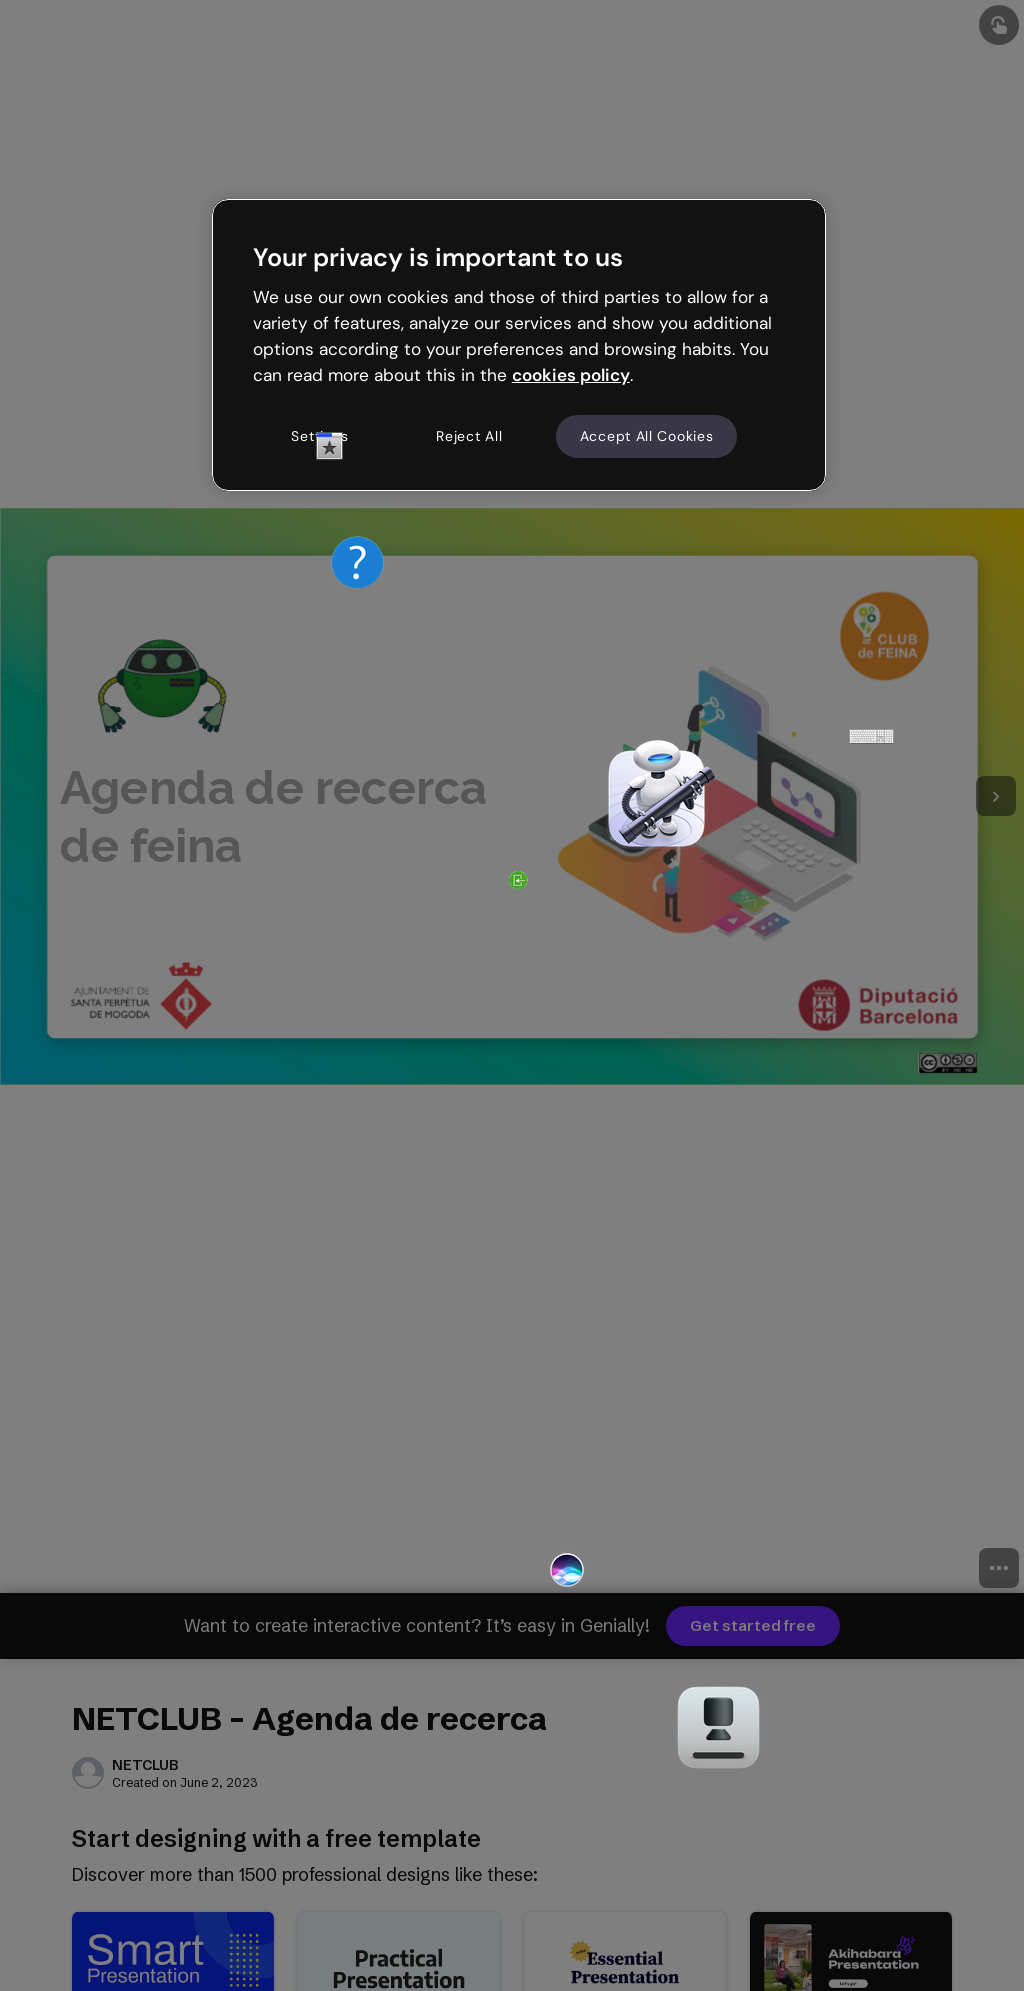 This screenshot has height=1991, width=1024. What do you see at coordinates (718, 1727) in the screenshot?
I see `view your desk area using the device camera` at bounding box center [718, 1727].